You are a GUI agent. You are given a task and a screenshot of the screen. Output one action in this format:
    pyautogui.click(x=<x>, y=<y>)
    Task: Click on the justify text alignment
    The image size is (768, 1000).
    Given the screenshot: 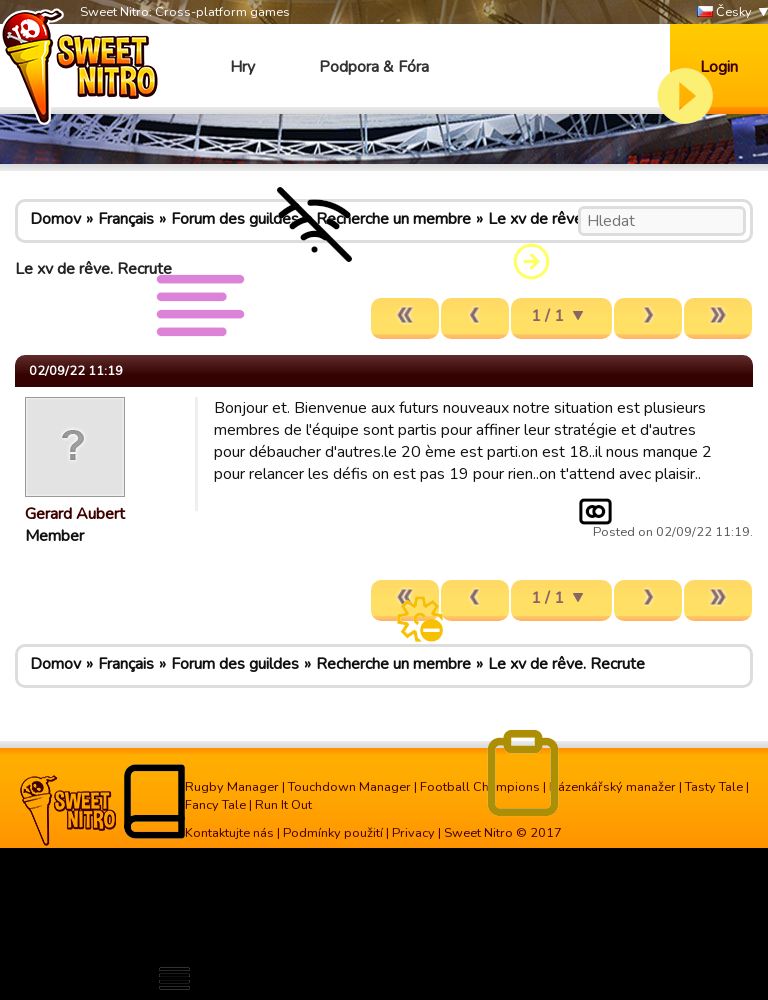 What is the action you would take?
    pyautogui.click(x=174, y=978)
    